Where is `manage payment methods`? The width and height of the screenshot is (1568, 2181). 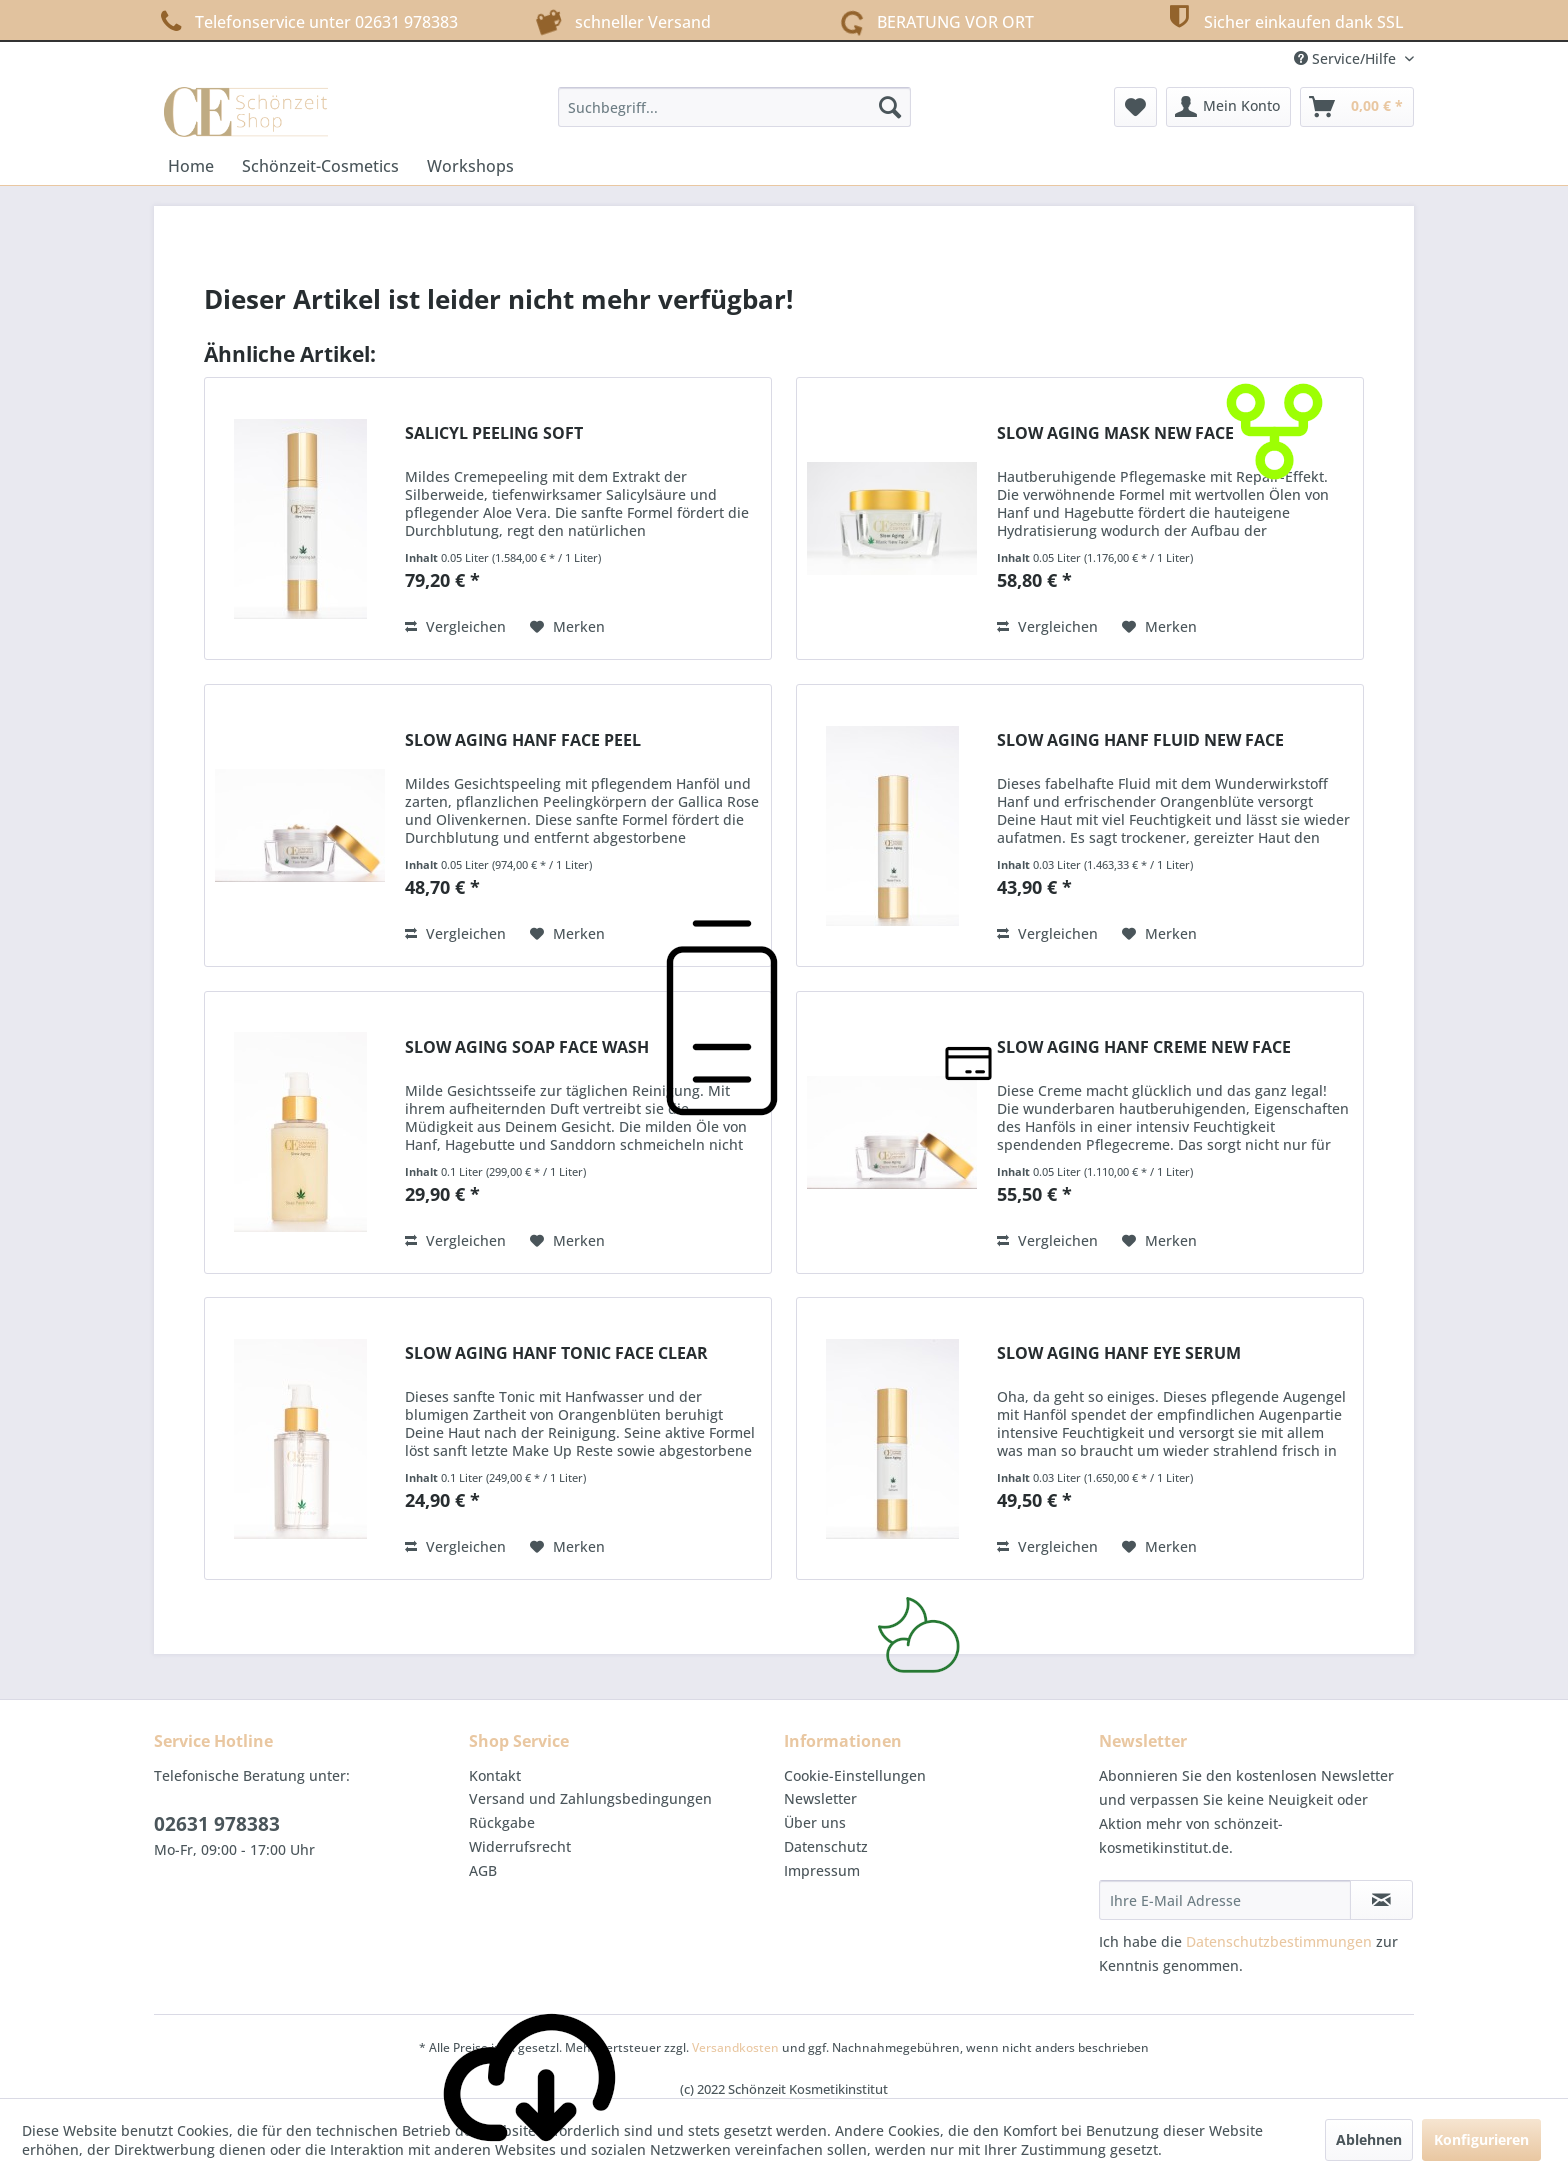 manage payment methods is located at coordinates (968, 1063).